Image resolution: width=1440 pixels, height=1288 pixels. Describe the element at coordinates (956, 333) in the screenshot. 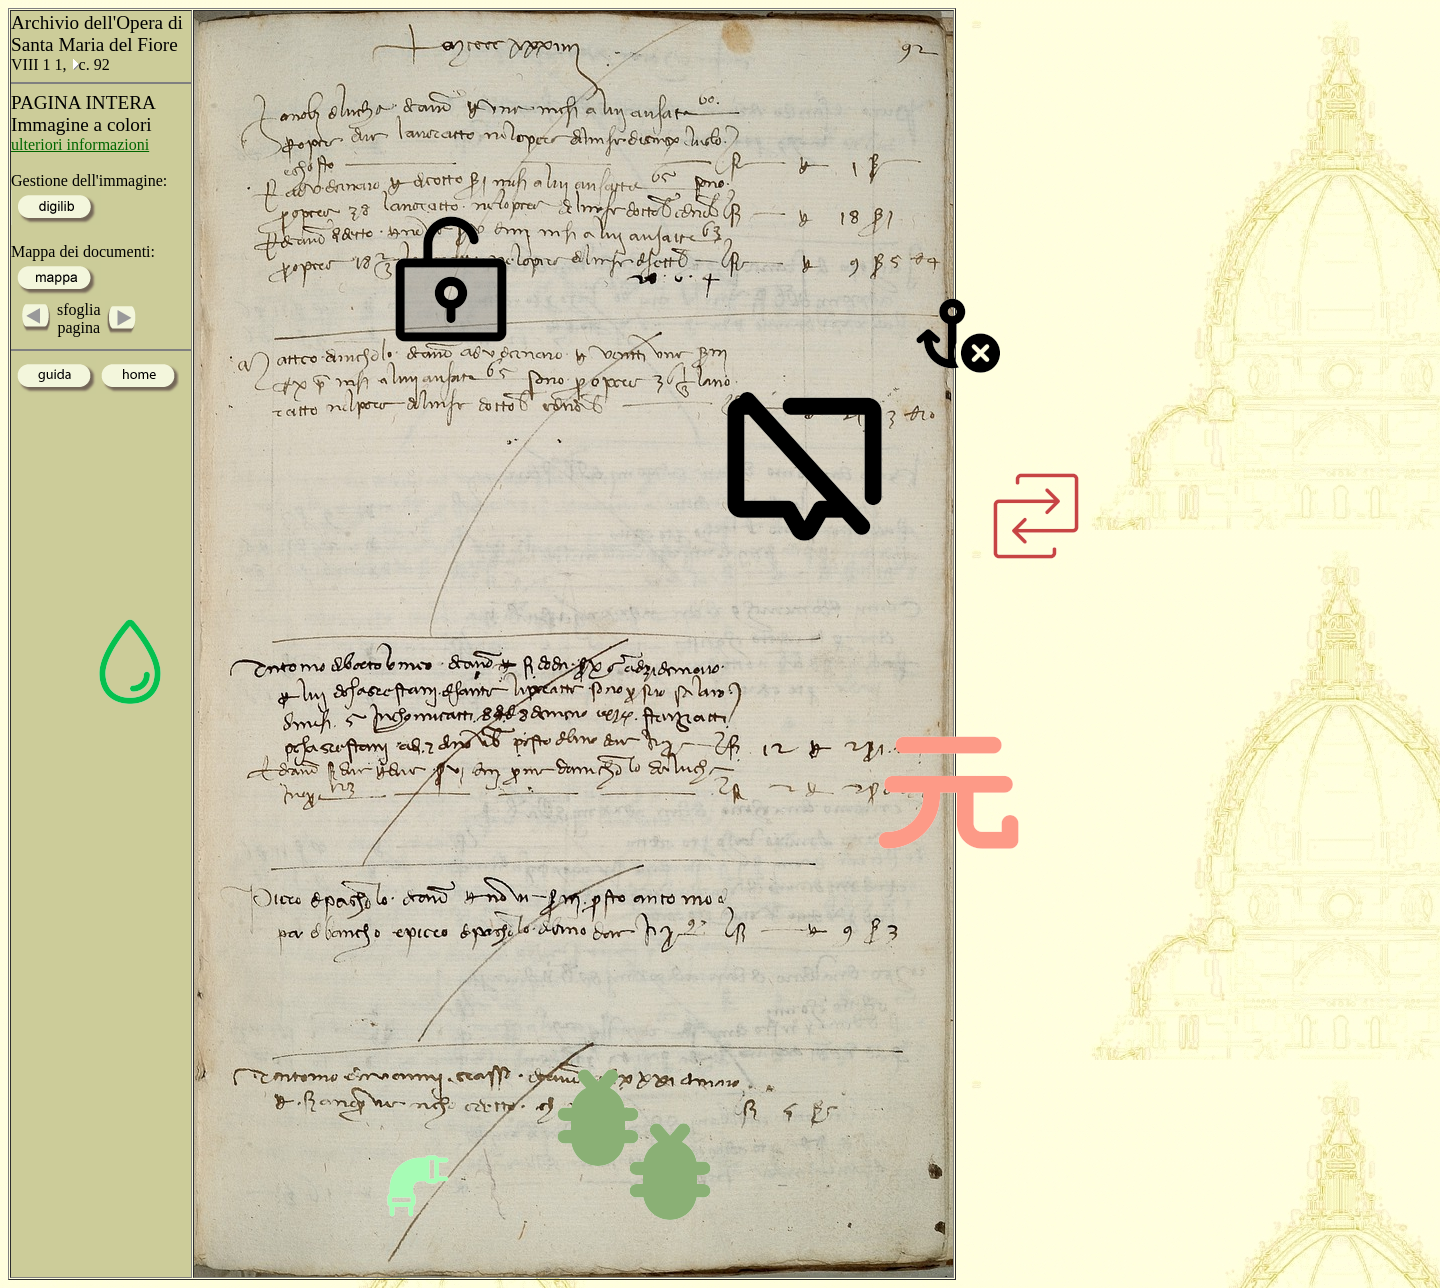

I see `remove a saved anchor point or location` at that location.